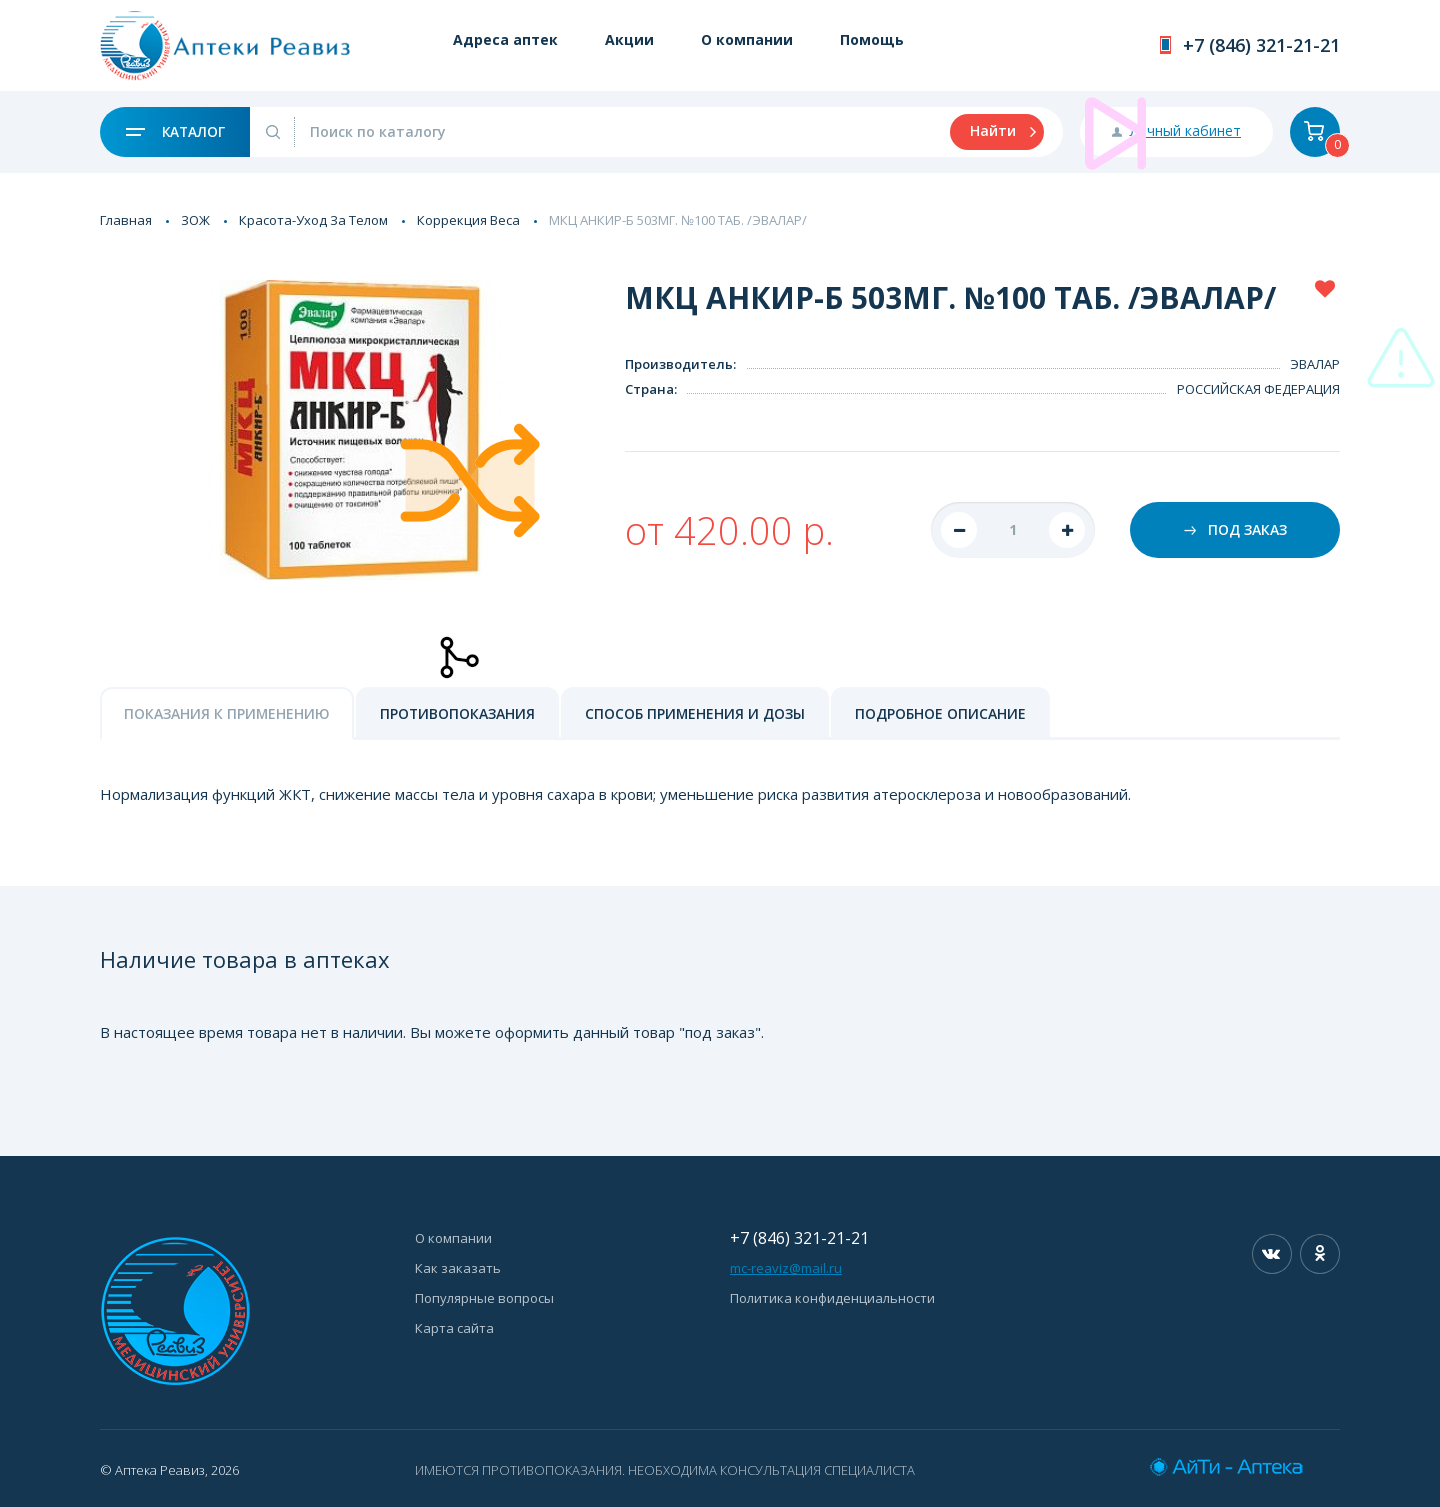  Describe the element at coordinates (467, 480) in the screenshot. I see `shuffle playlist or queue order` at that location.